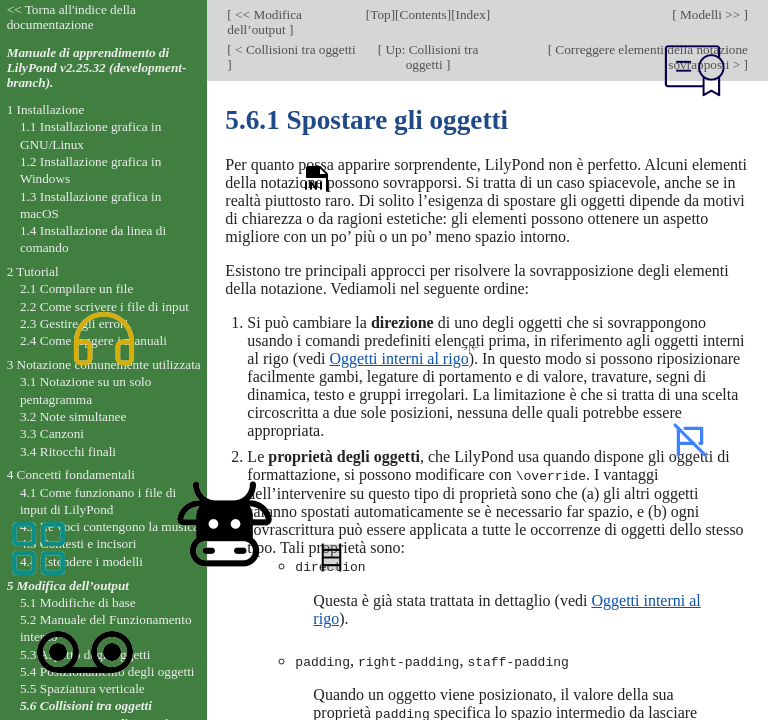 Image resolution: width=768 pixels, height=720 pixels. I want to click on view certificate or credential details, so click(692, 68).